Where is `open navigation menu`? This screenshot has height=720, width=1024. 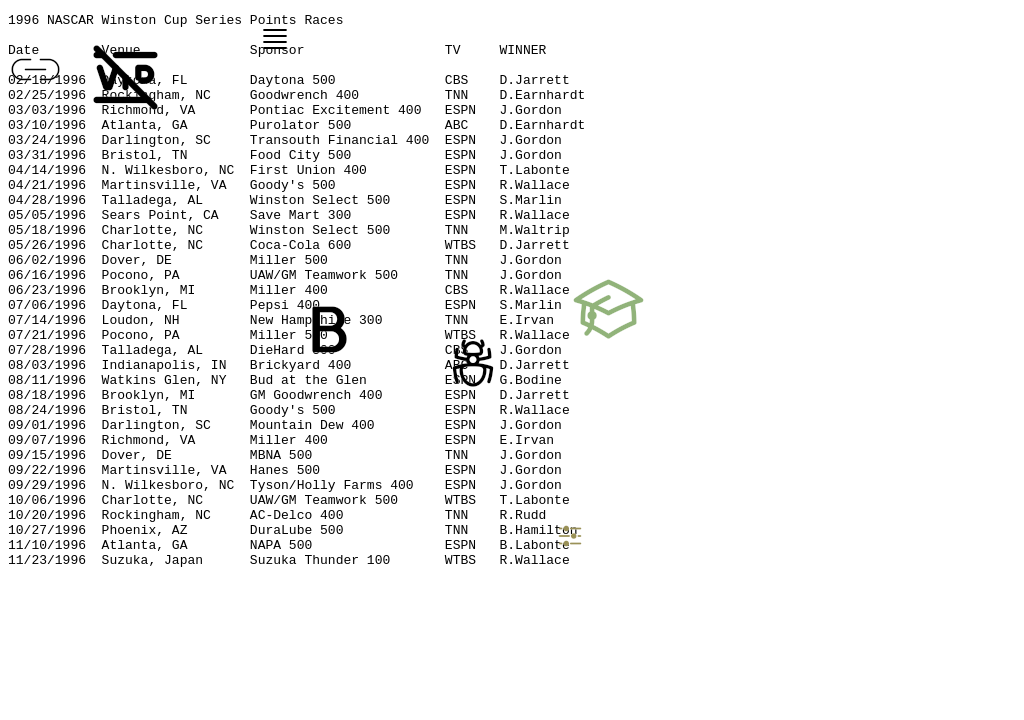 open navigation menu is located at coordinates (275, 39).